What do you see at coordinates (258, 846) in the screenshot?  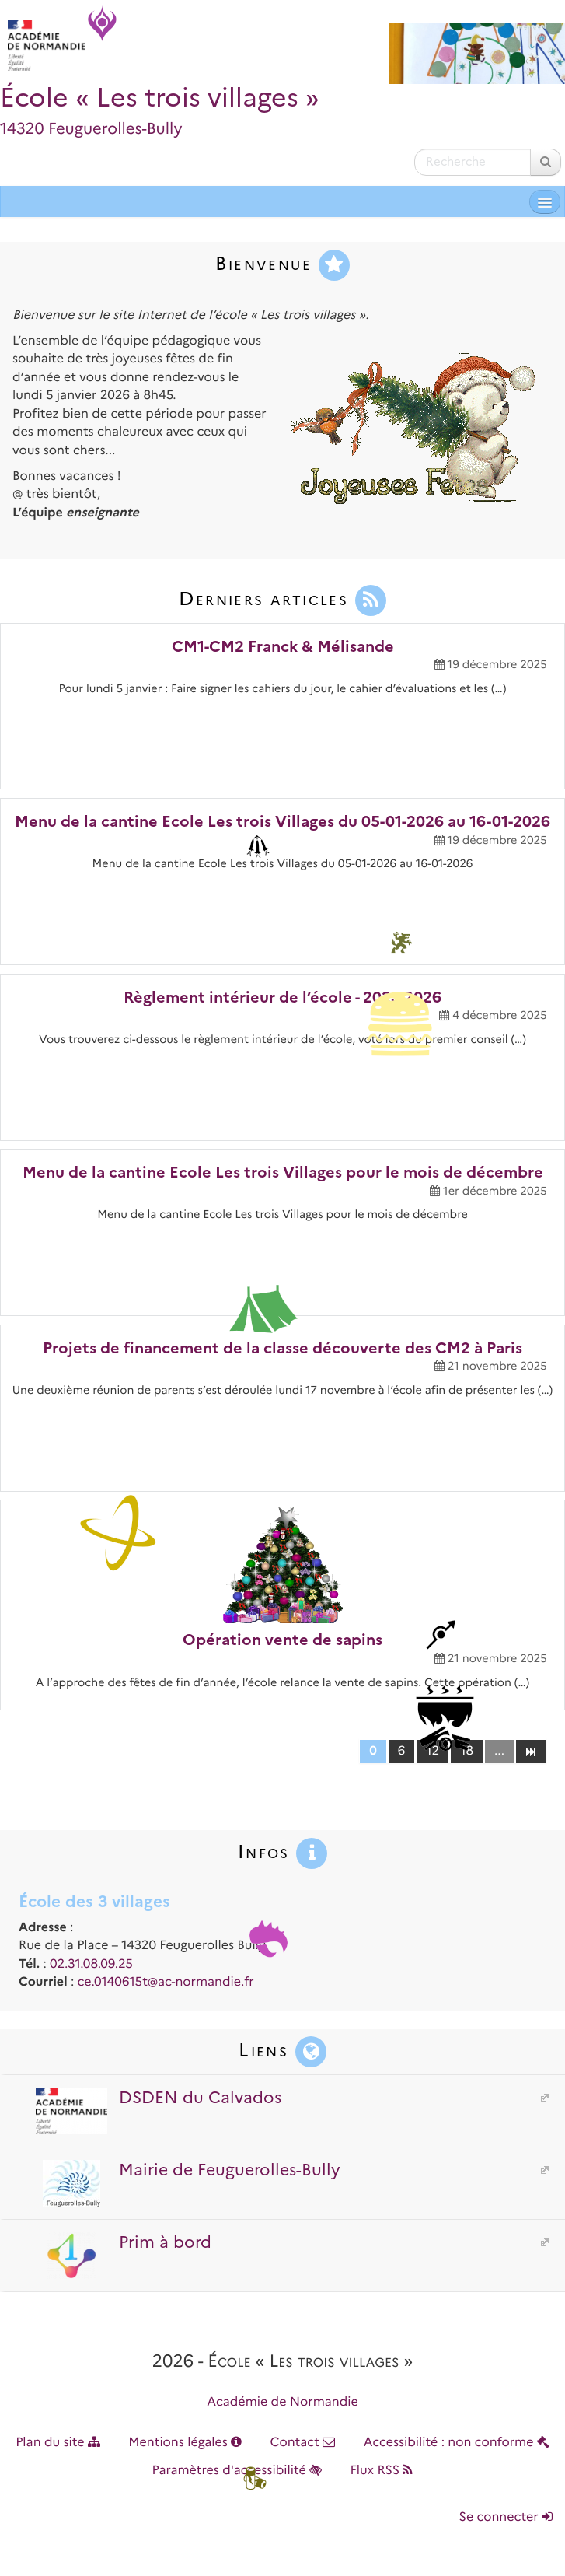 I see `cantua flower icon for botanical or nature-themed game element` at bounding box center [258, 846].